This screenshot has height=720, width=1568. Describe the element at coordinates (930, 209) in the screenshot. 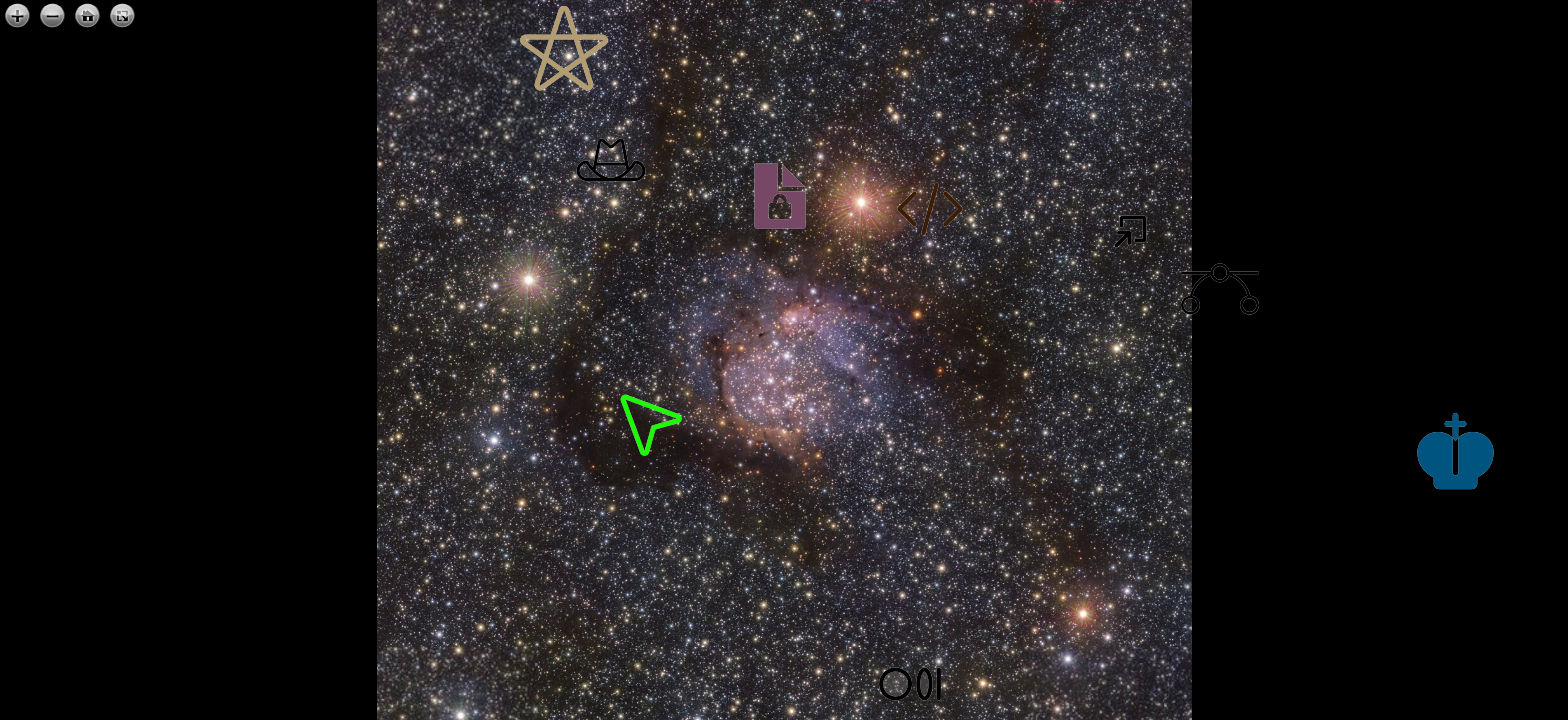

I see `view or edit source code` at that location.